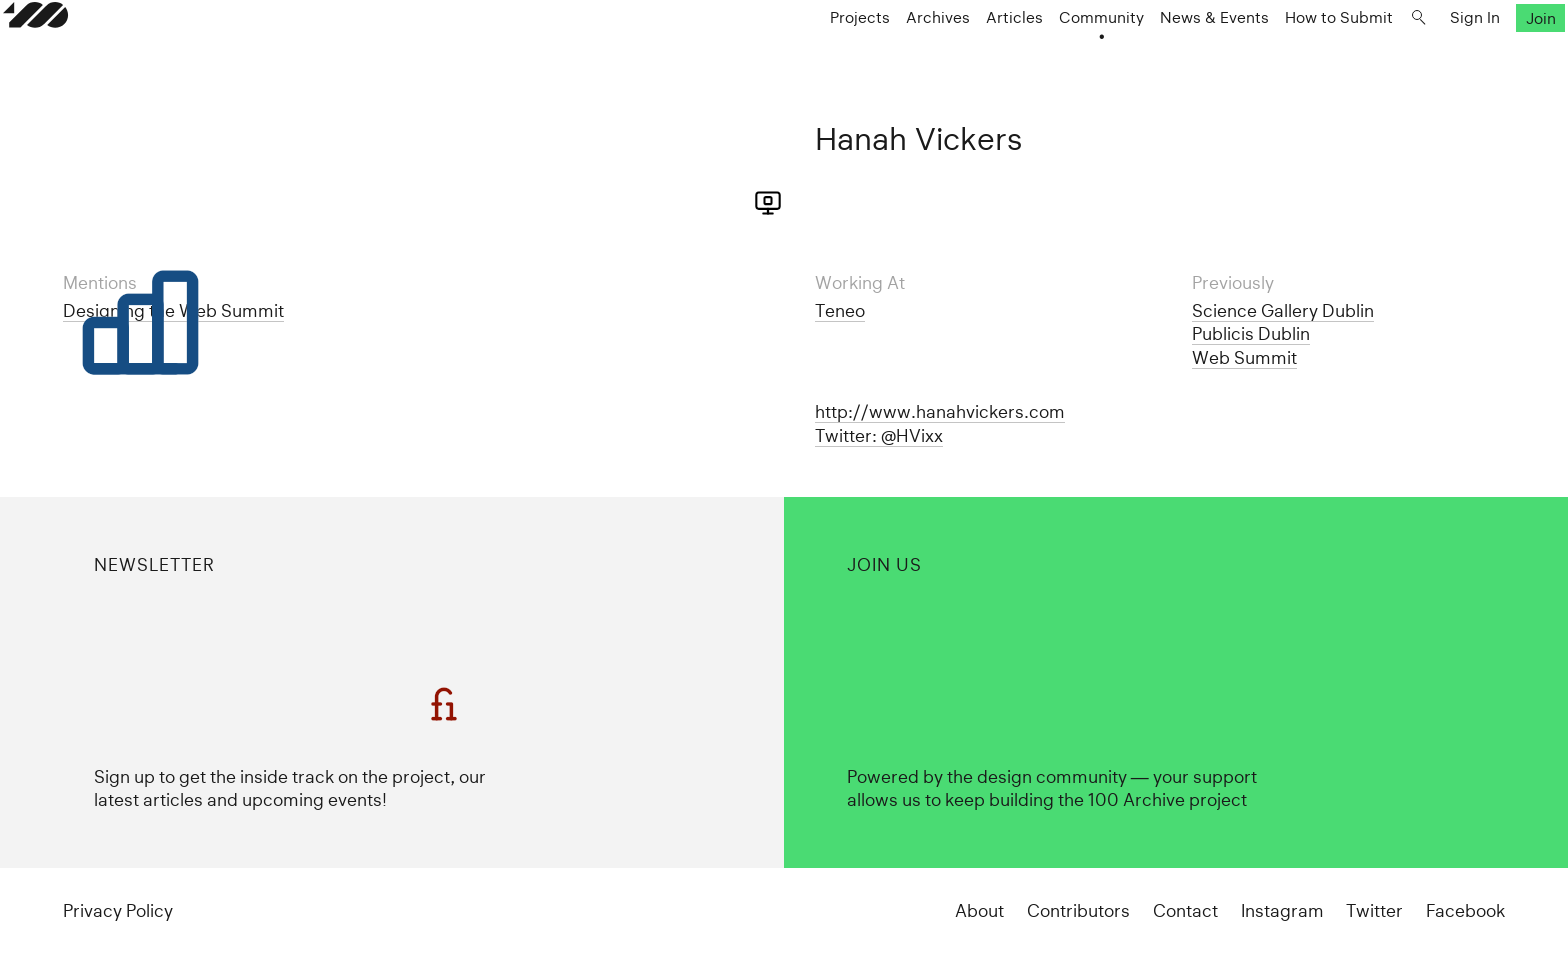 Image resolution: width=1568 pixels, height=954 pixels. I want to click on stop screen recording or presentation, so click(768, 203).